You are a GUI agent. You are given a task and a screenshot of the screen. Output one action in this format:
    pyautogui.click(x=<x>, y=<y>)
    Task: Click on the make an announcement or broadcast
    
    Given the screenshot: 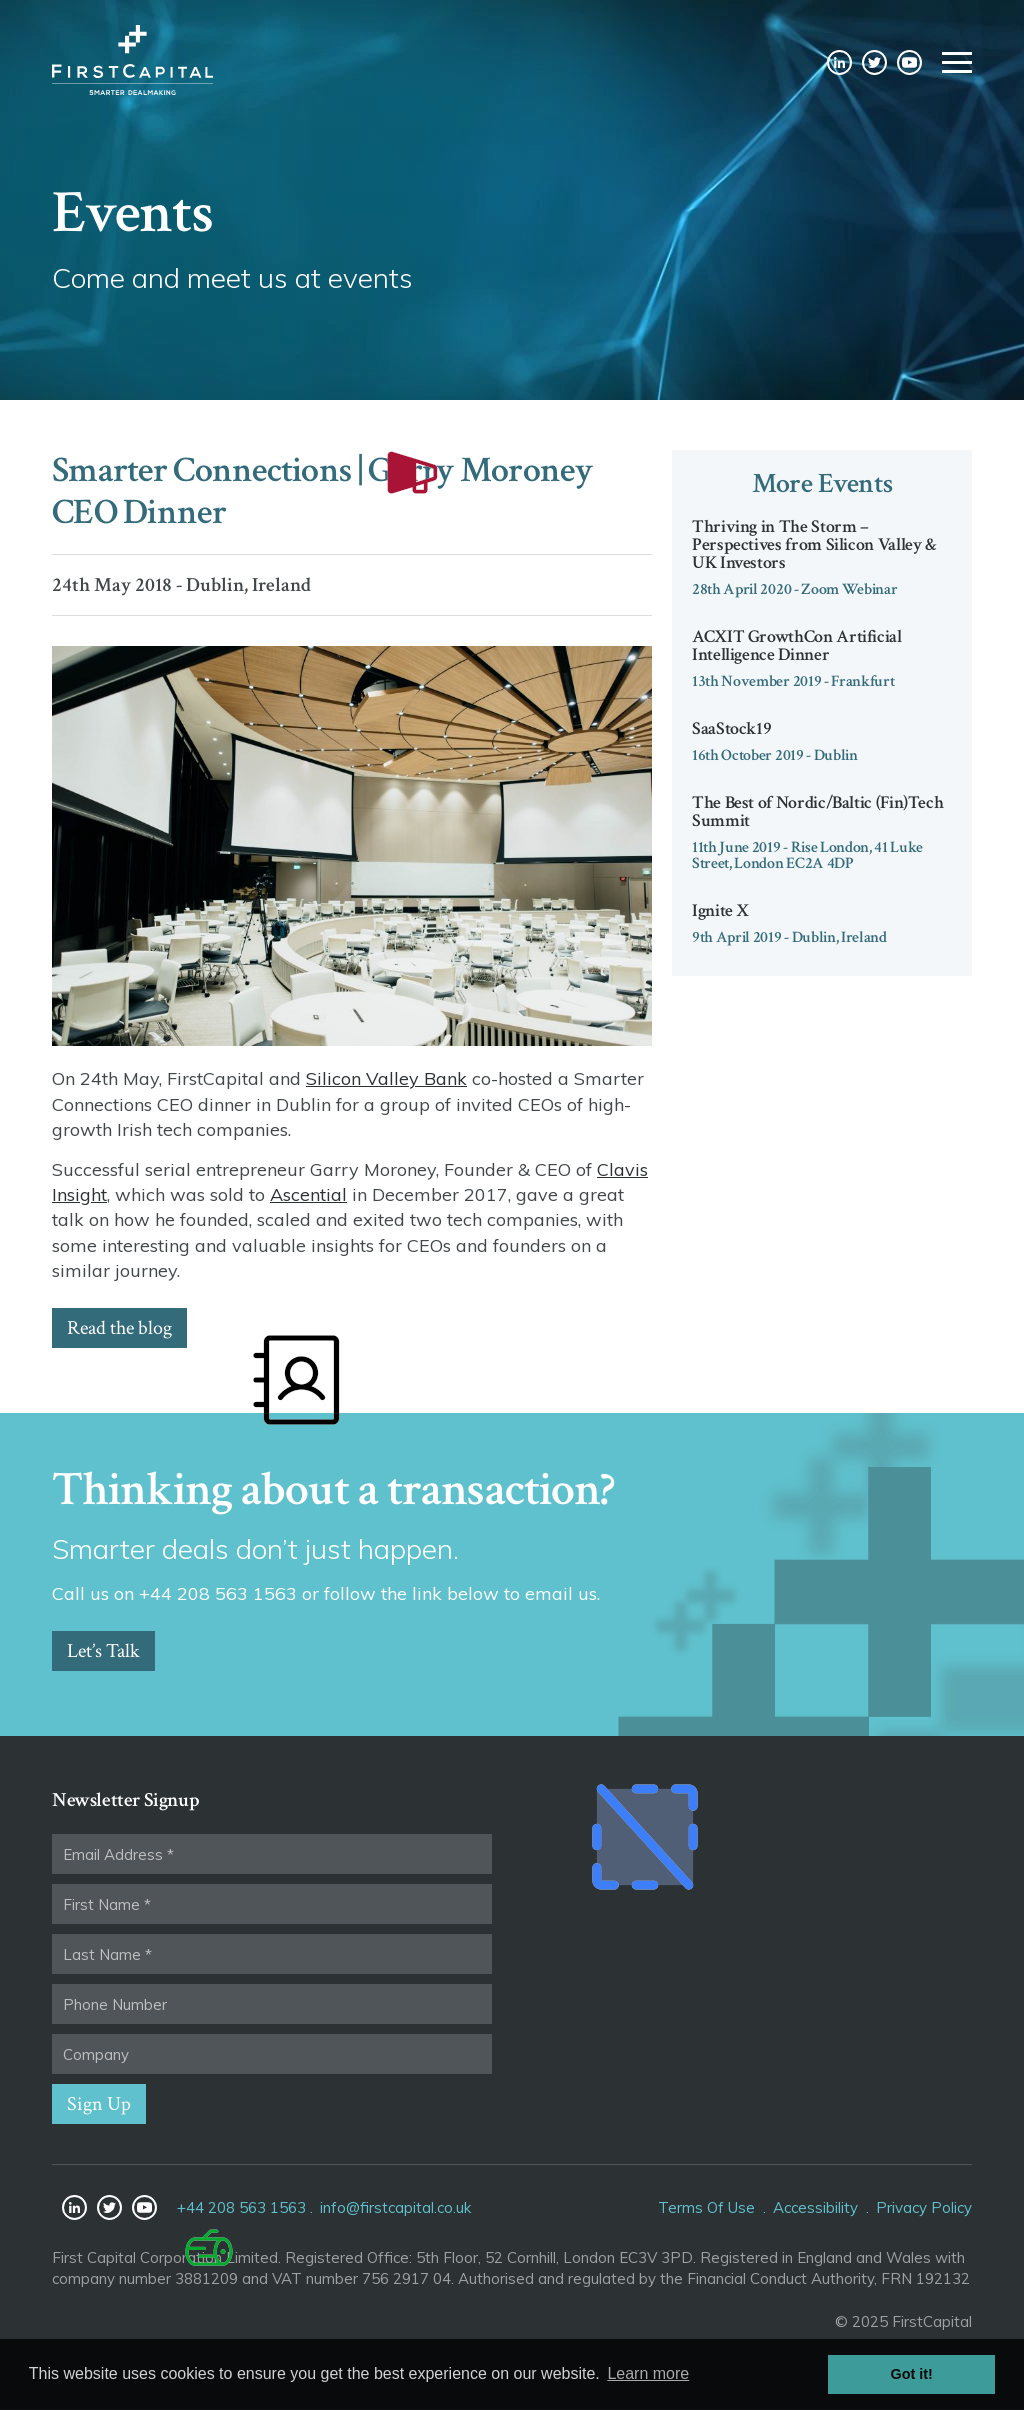 What is the action you would take?
    pyautogui.click(x=410, y=474)
    